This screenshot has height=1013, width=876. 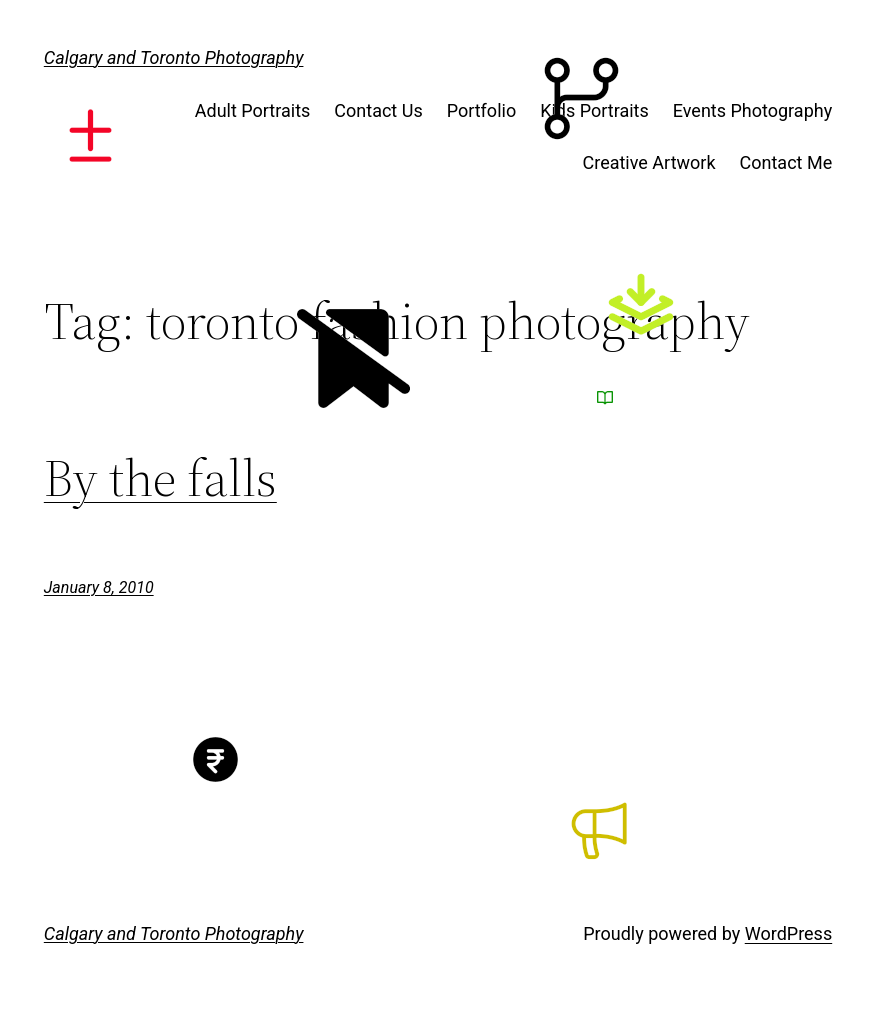 I want to click on view balance or payment amount in indian rupees, so click(x=215, y=759).